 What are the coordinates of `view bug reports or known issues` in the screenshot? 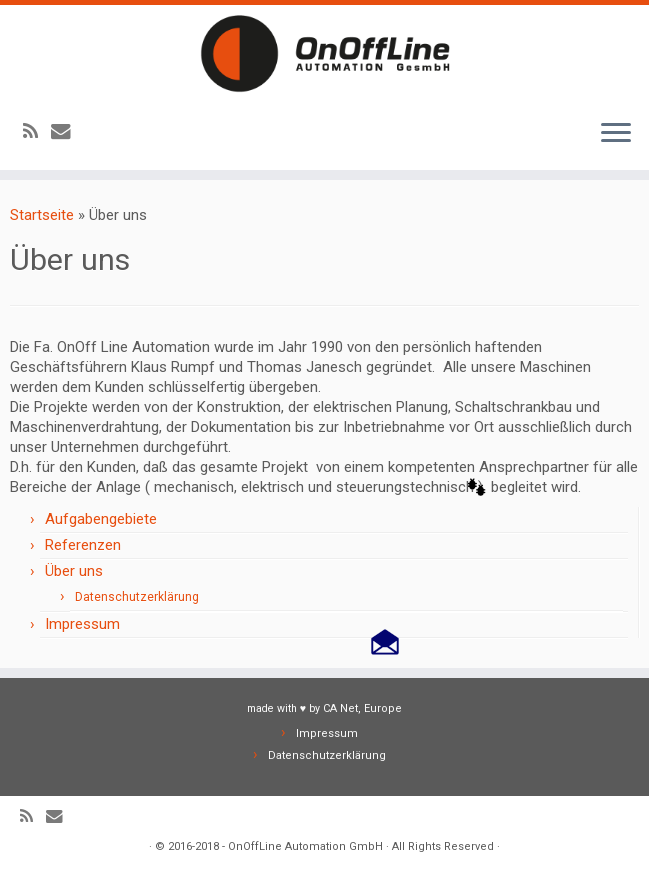 It's located at (476, 487).